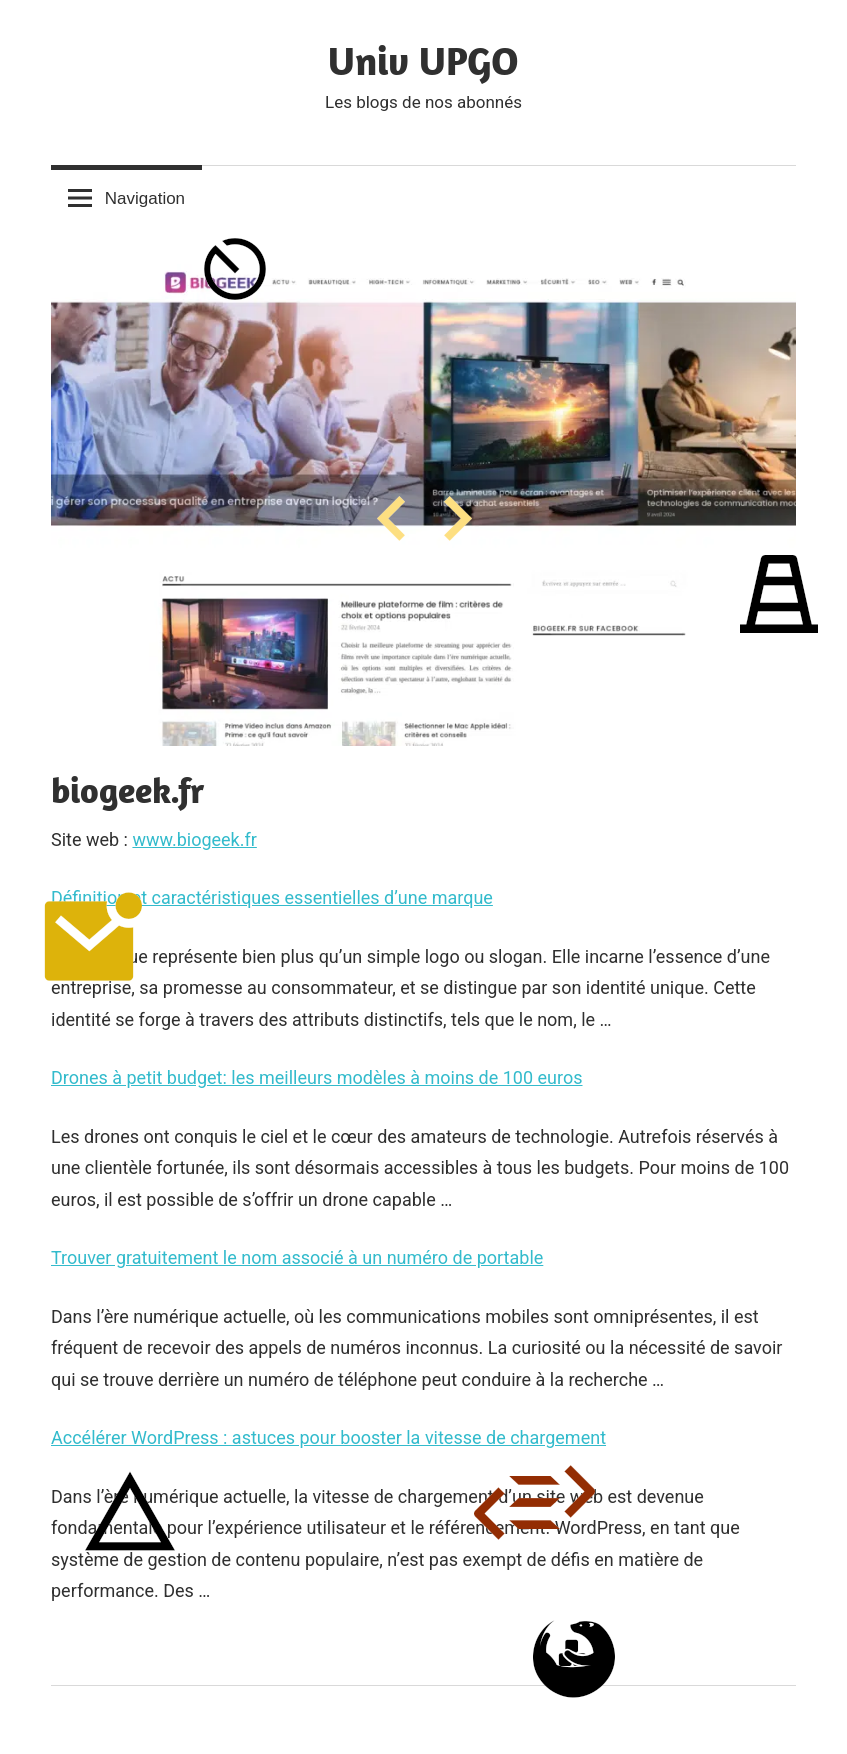 Image resolution: width=847 pixels, height=1754 pixels. Describe the element at coordinates (534, 1502) in the screenshot. I see `purescript programming language logo` at that location.